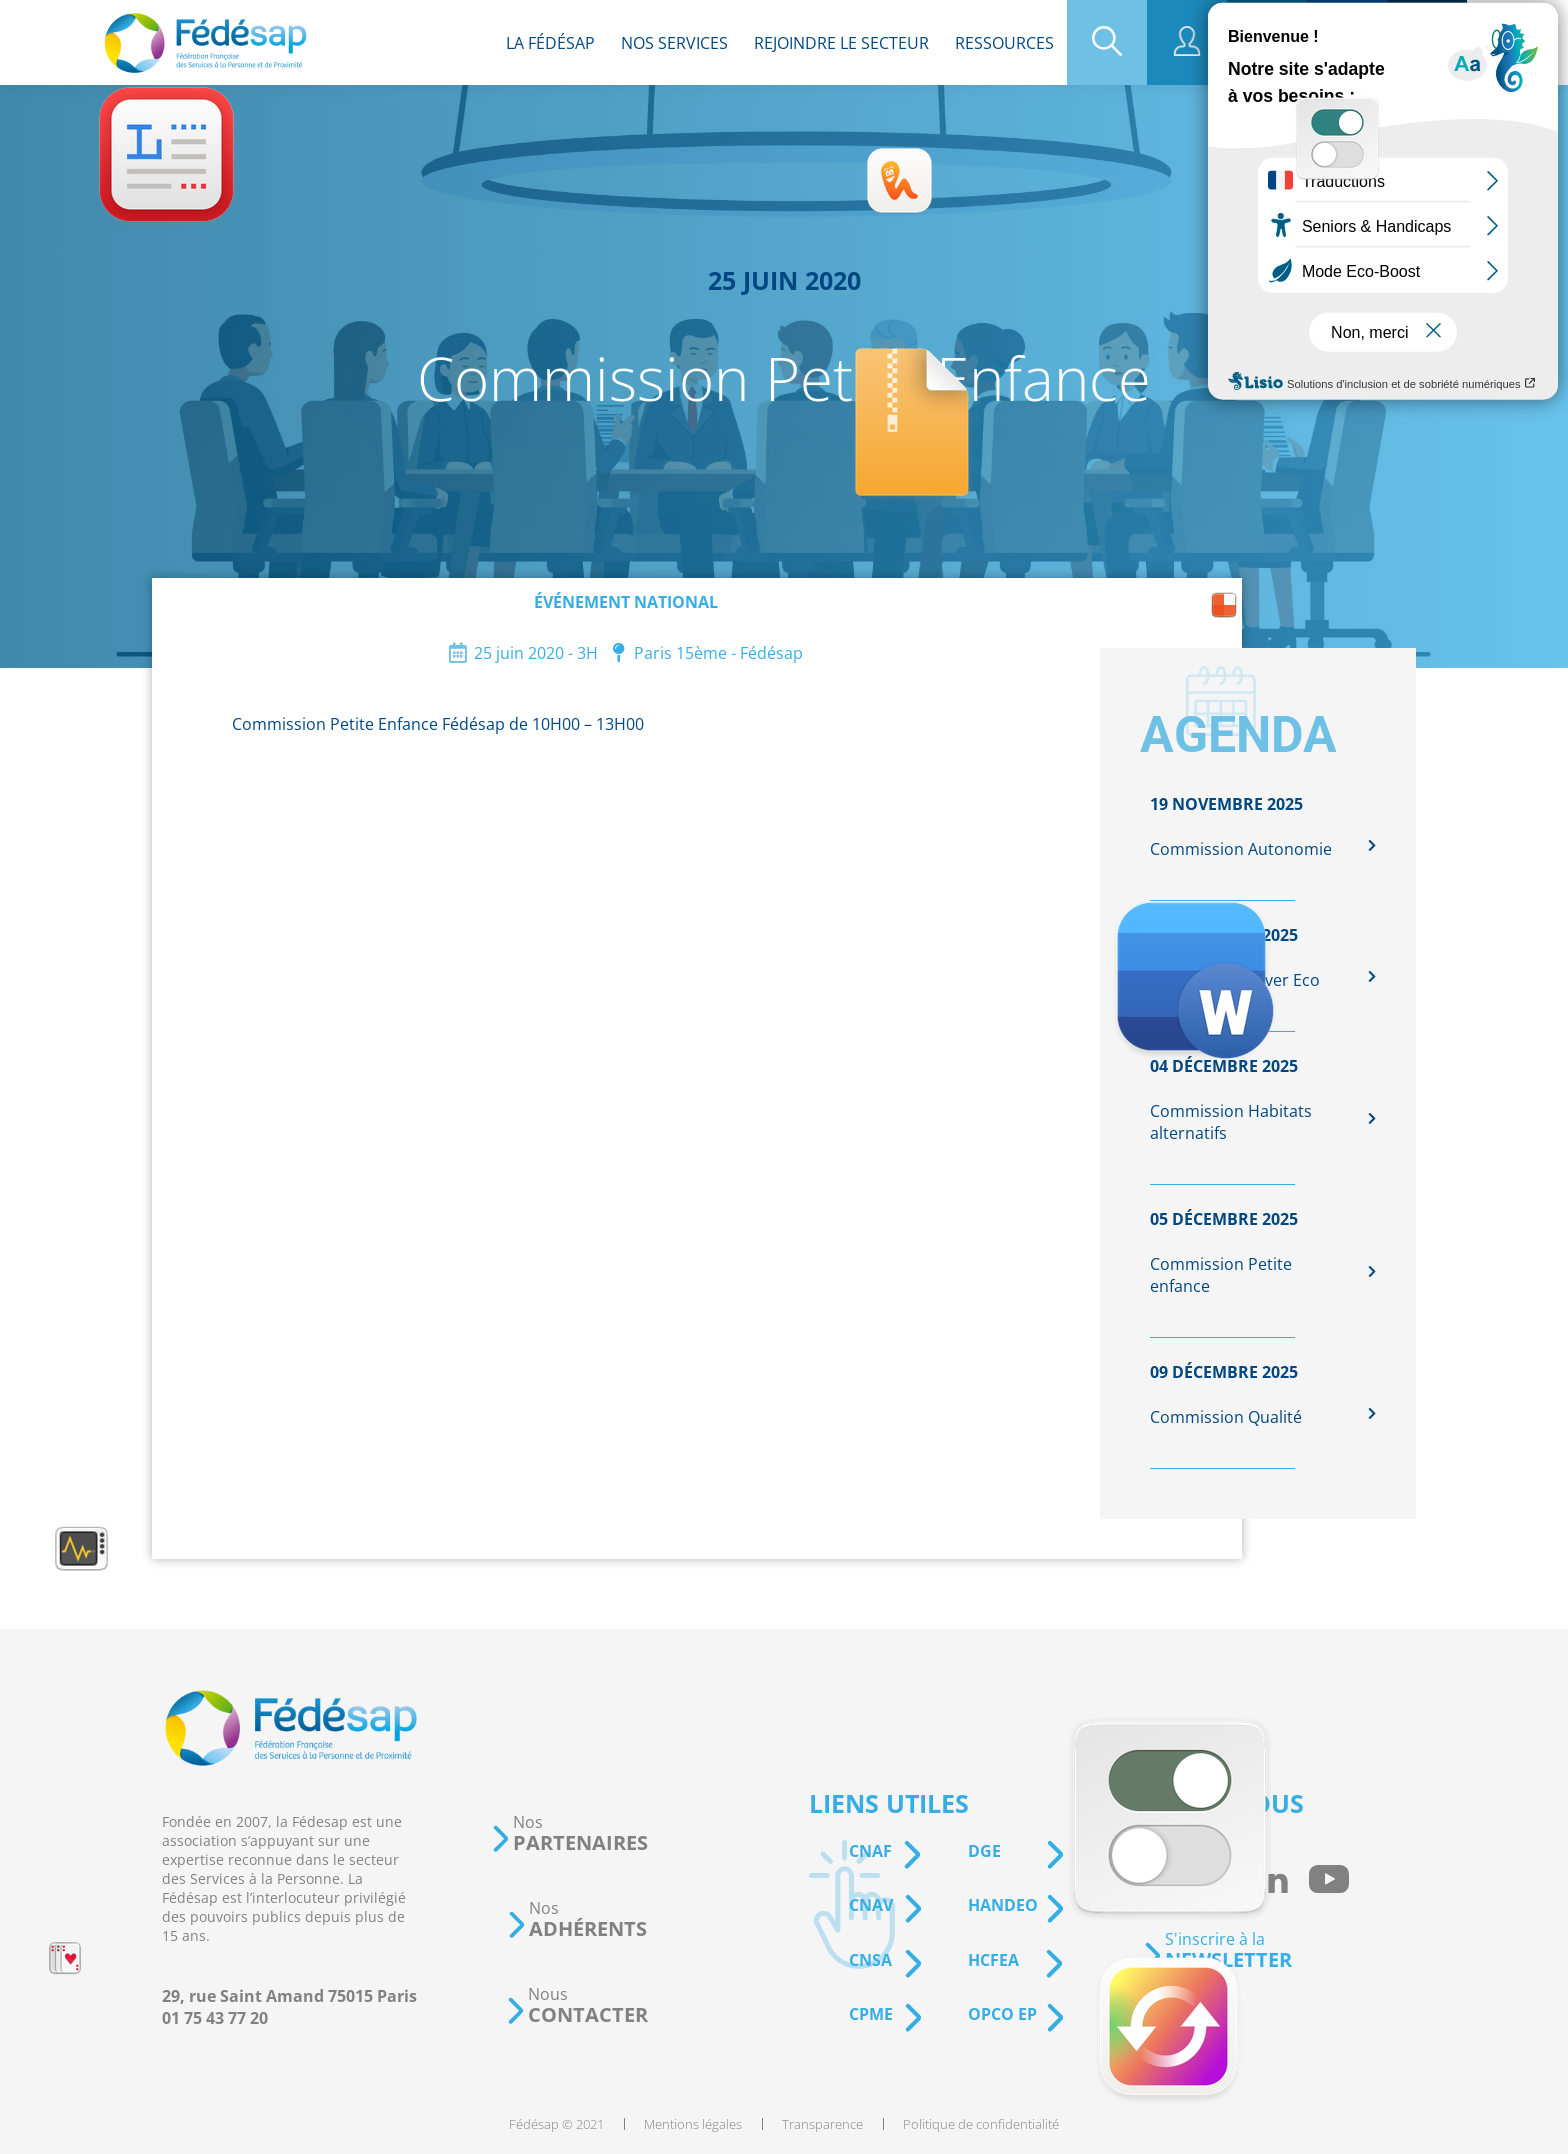  What do you see at coordinates (81, 1548) in the screenshot?
I see `open system monitor application` at bounding box center [81, 1548].